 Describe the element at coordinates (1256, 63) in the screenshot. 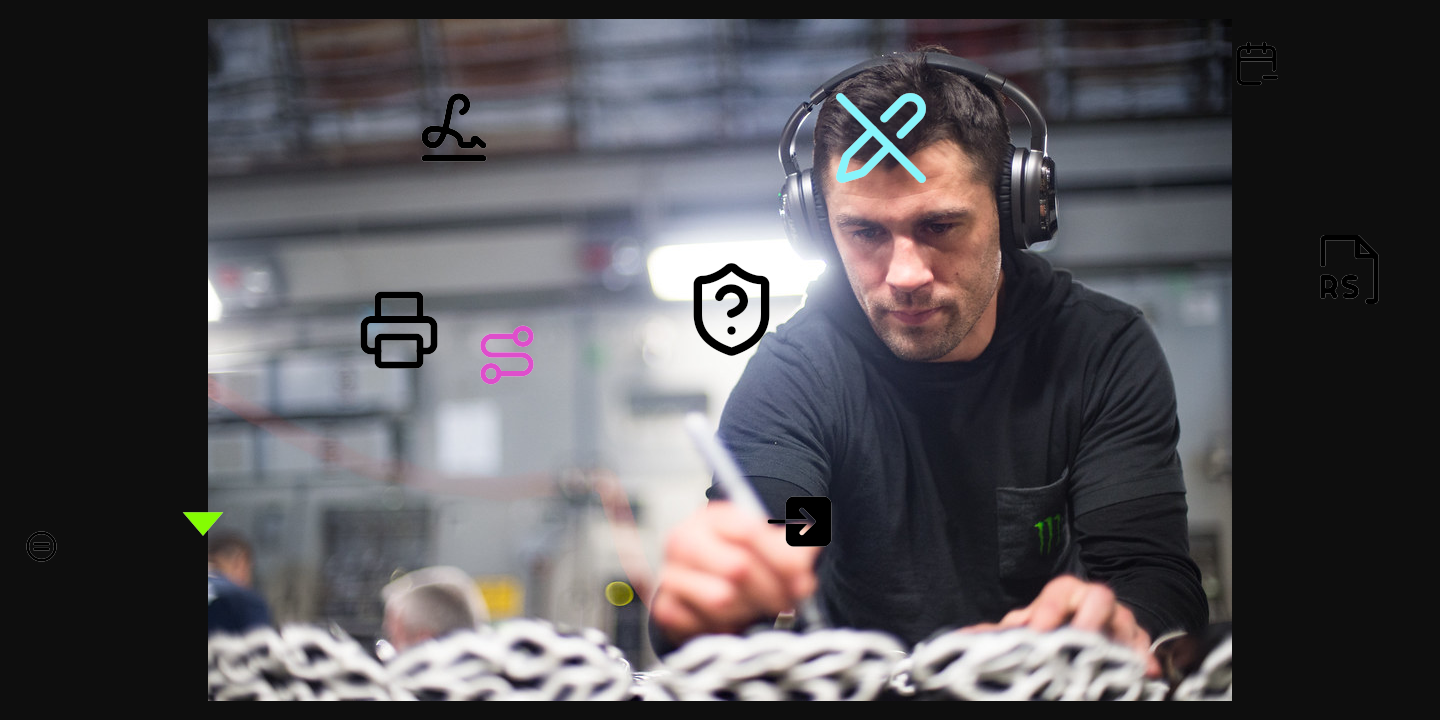

I see `remove an event from your calendar` at that location.